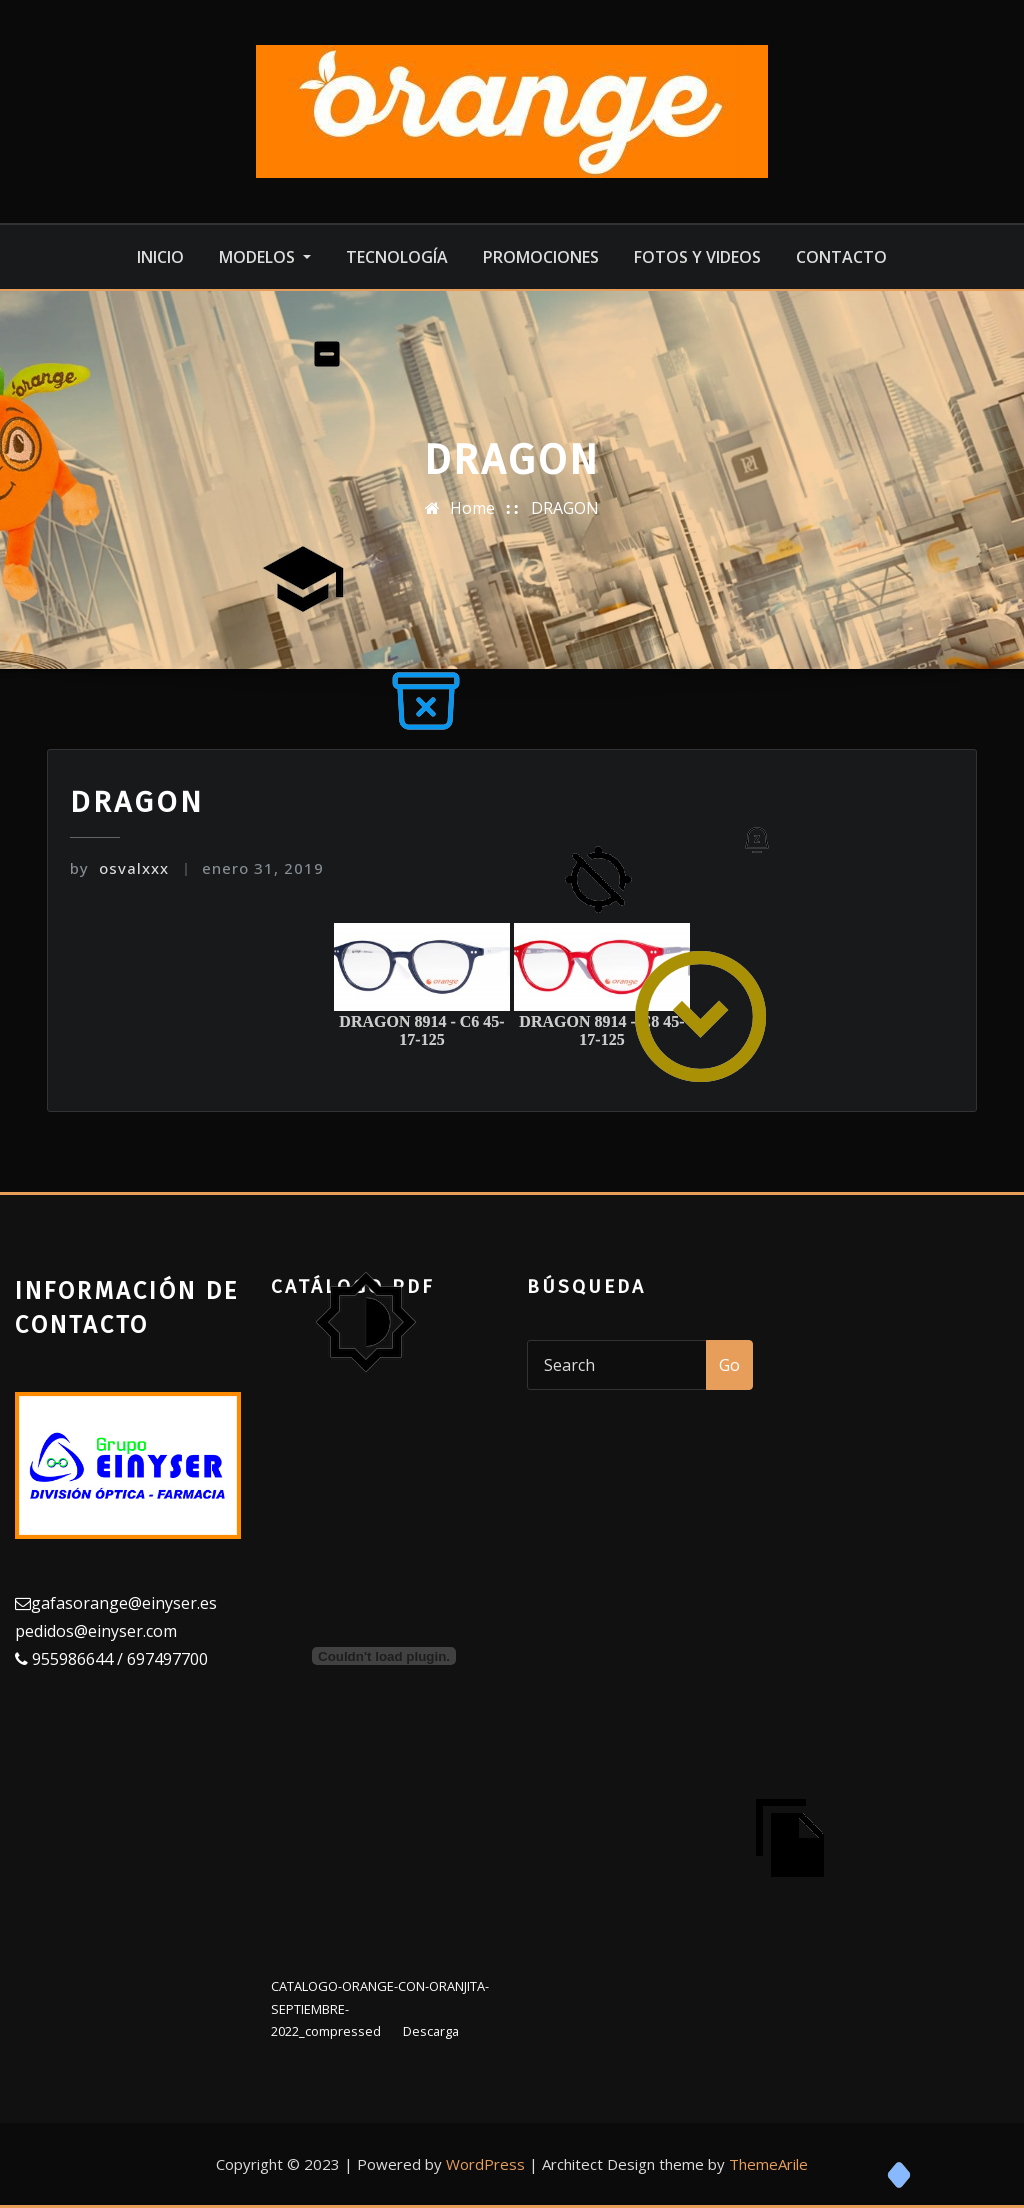 The image size is (1024, 2208). I want to click on access education or school-related content, so click(303, 579).